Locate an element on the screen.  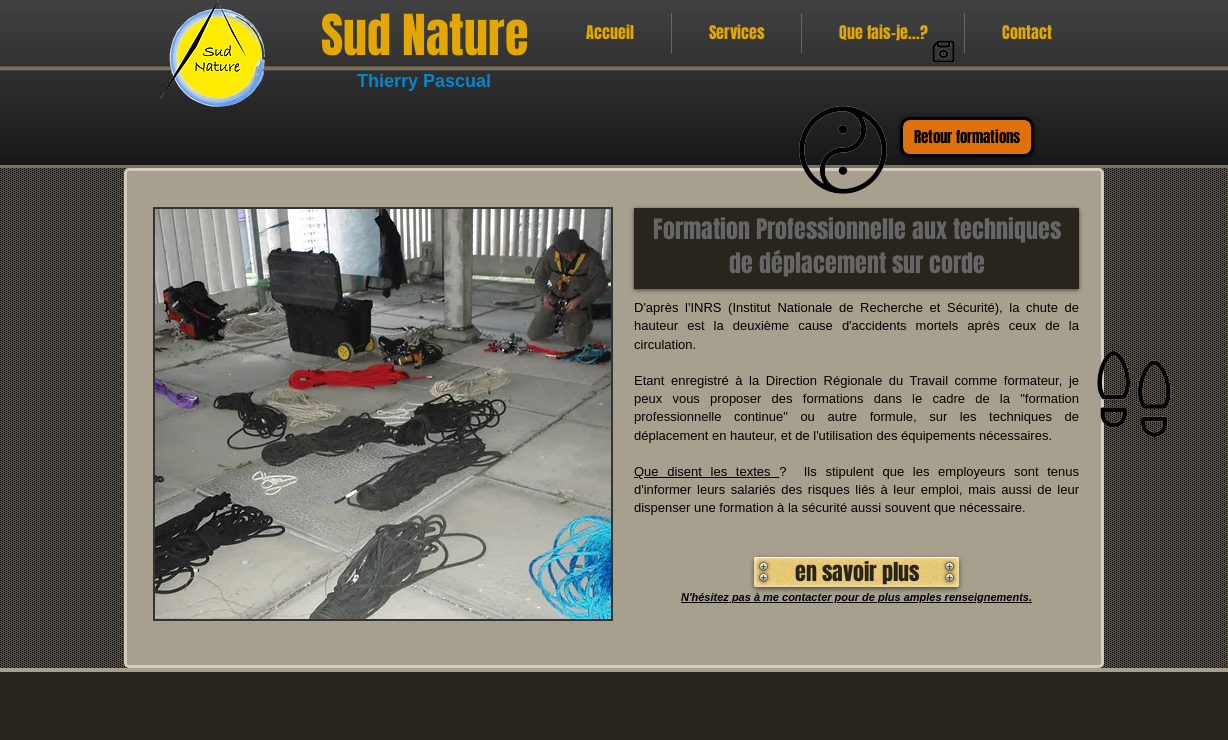
view step count or walking activity is located at coordinates (1134, 394).